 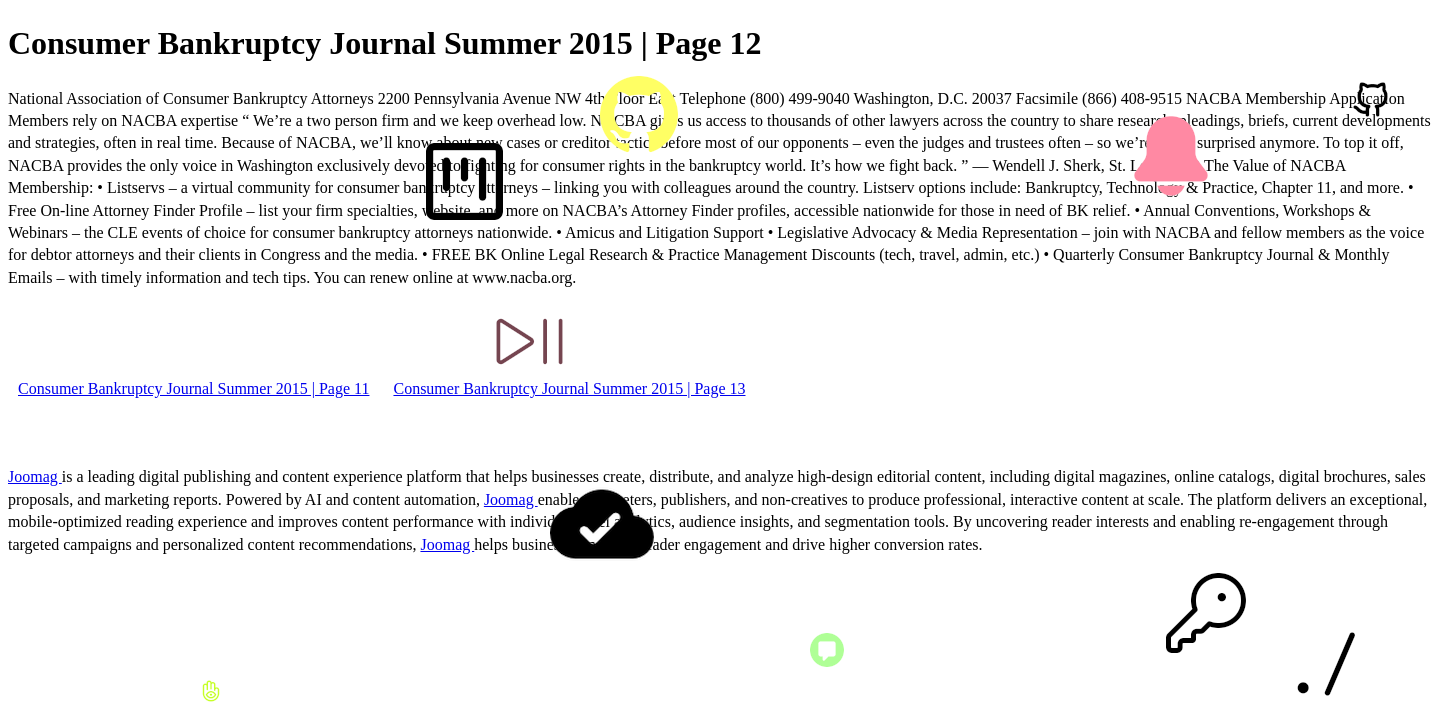 What do you see at coordinates (1206, 613) in the screenshot?
I see `access account security settings` at bounding box center [1206, 613].